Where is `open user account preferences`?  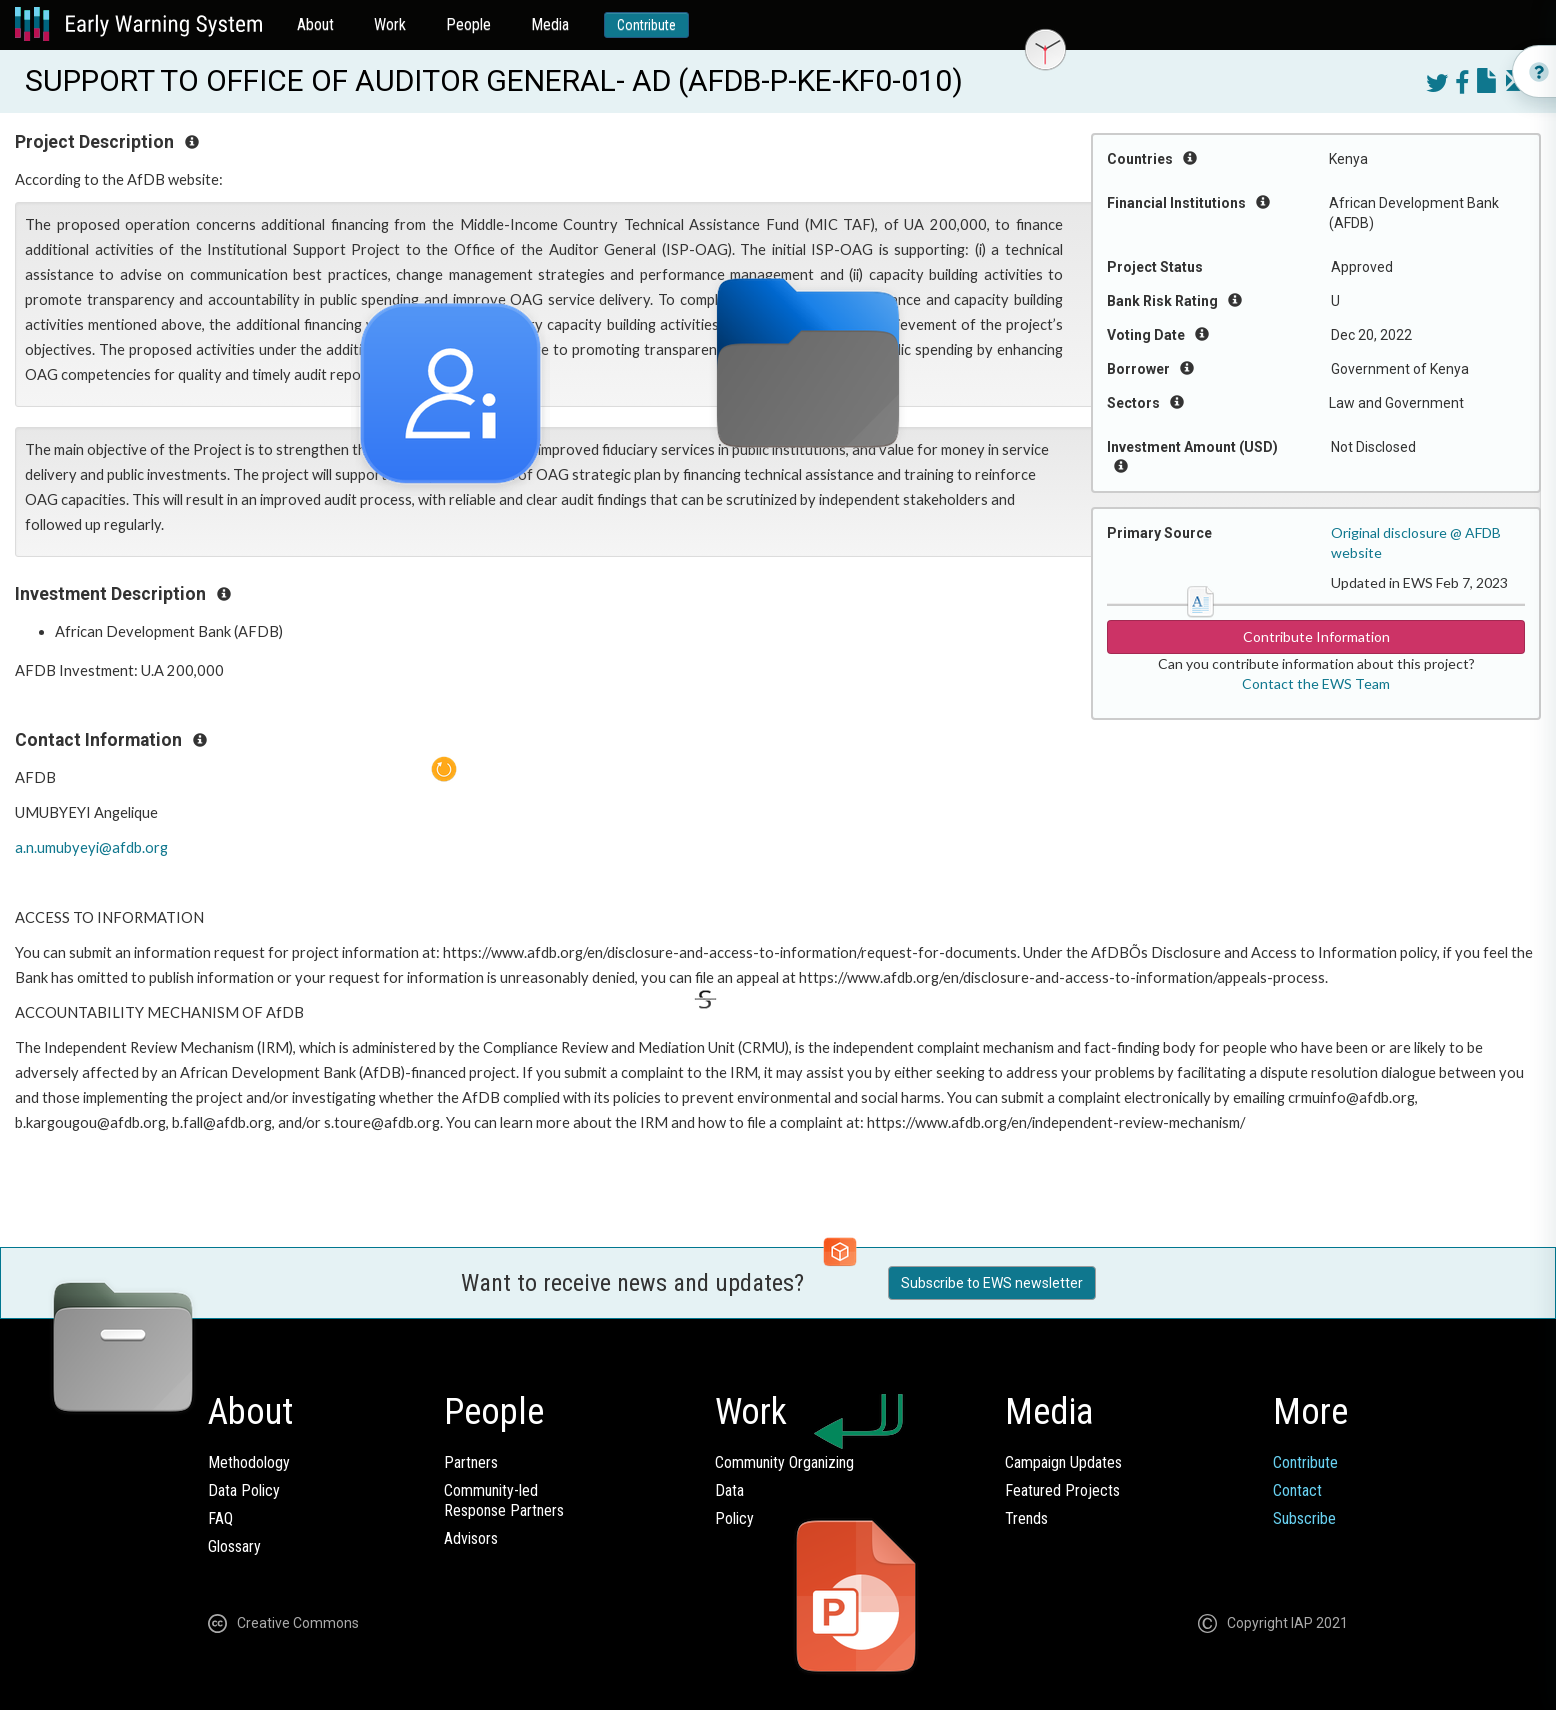 open user account preferences is located at coordinates (450, 396).